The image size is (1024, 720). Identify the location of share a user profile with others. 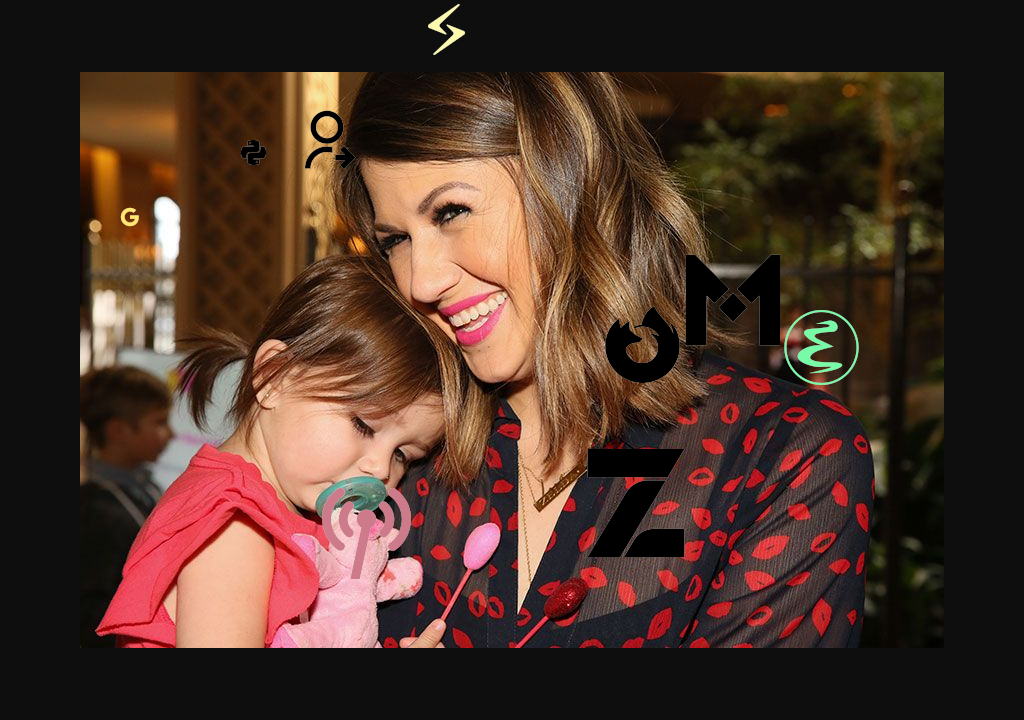
(327, 141).